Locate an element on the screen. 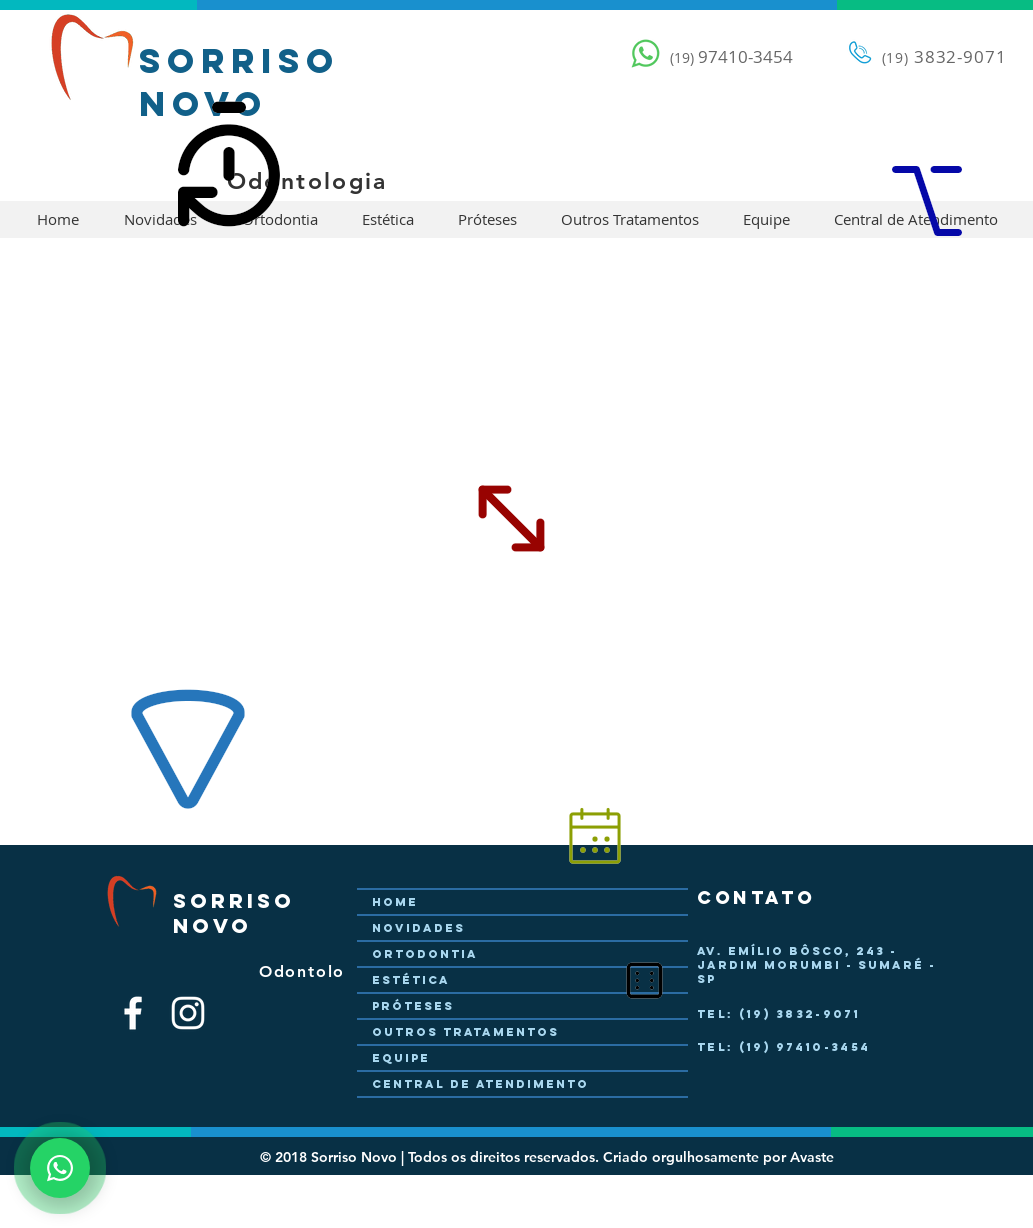 The width and height of the screenshot is (1033, 1228). resize element diagonally is located at coordinates (511, 518).